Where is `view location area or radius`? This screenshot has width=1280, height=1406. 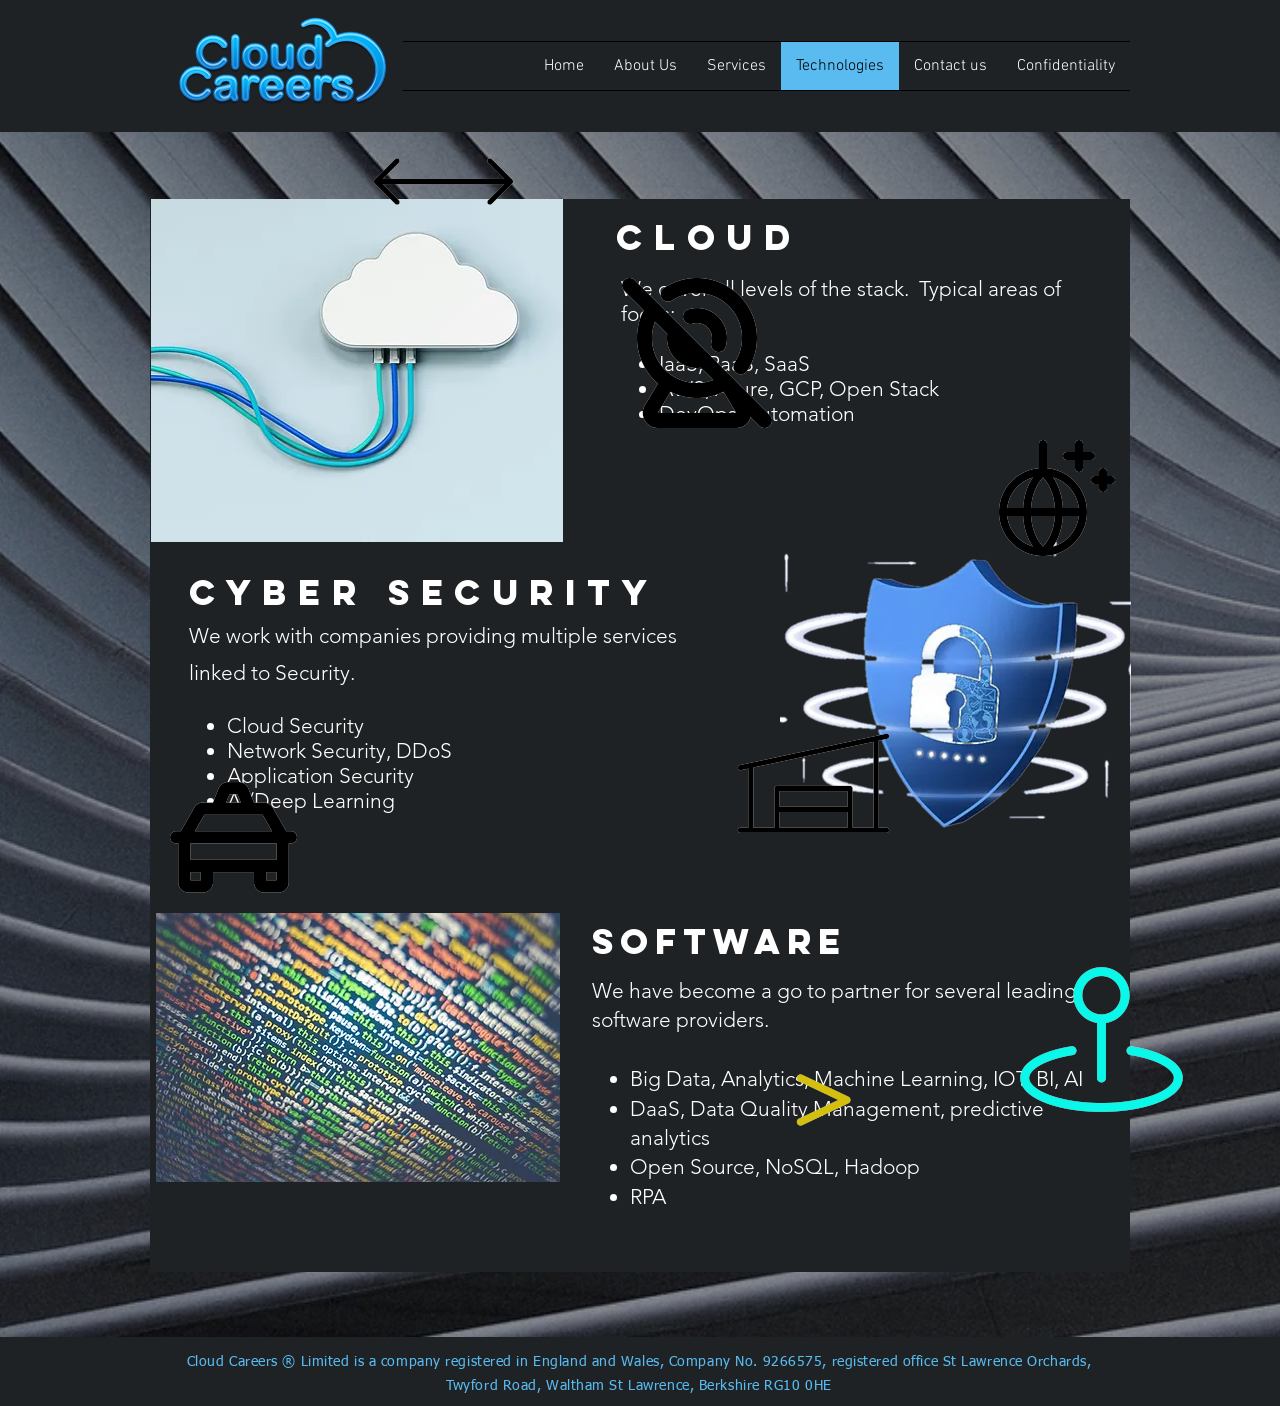 view location area or radius is located at coordinates (1101, 1042).